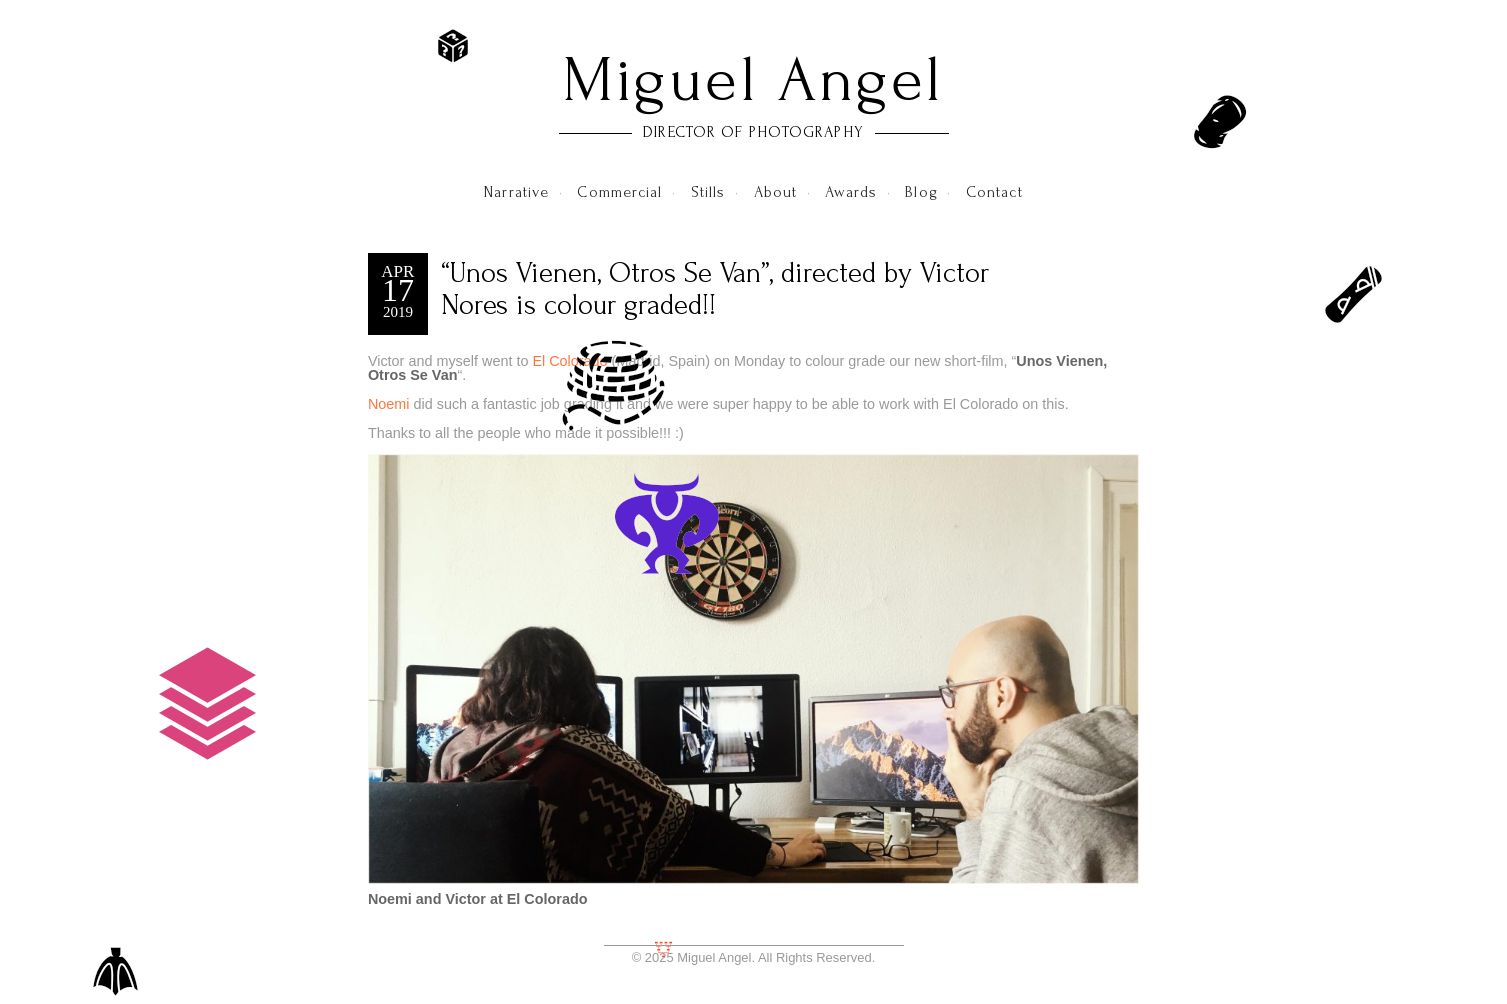 The height and width of the screenshot is (1004, 1507). Describe the element at coordinates (1220, 122) in the screenshot. I see `select potato as a game resource or ingredient` at that location.